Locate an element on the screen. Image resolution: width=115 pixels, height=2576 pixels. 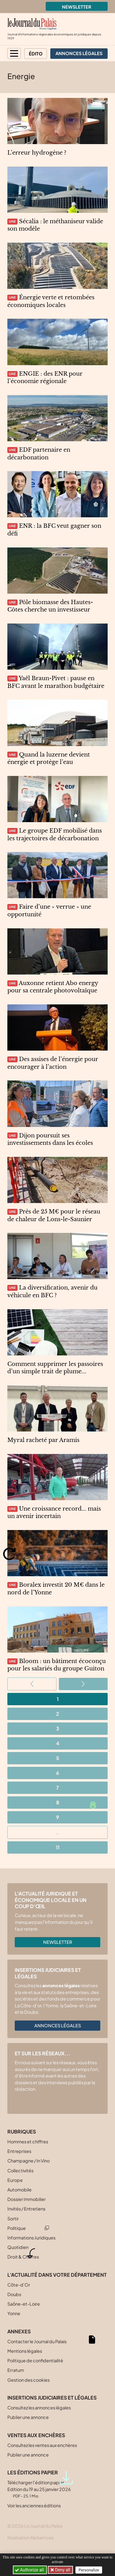
go back and down in navigation is located at coordinates (31, 2253).